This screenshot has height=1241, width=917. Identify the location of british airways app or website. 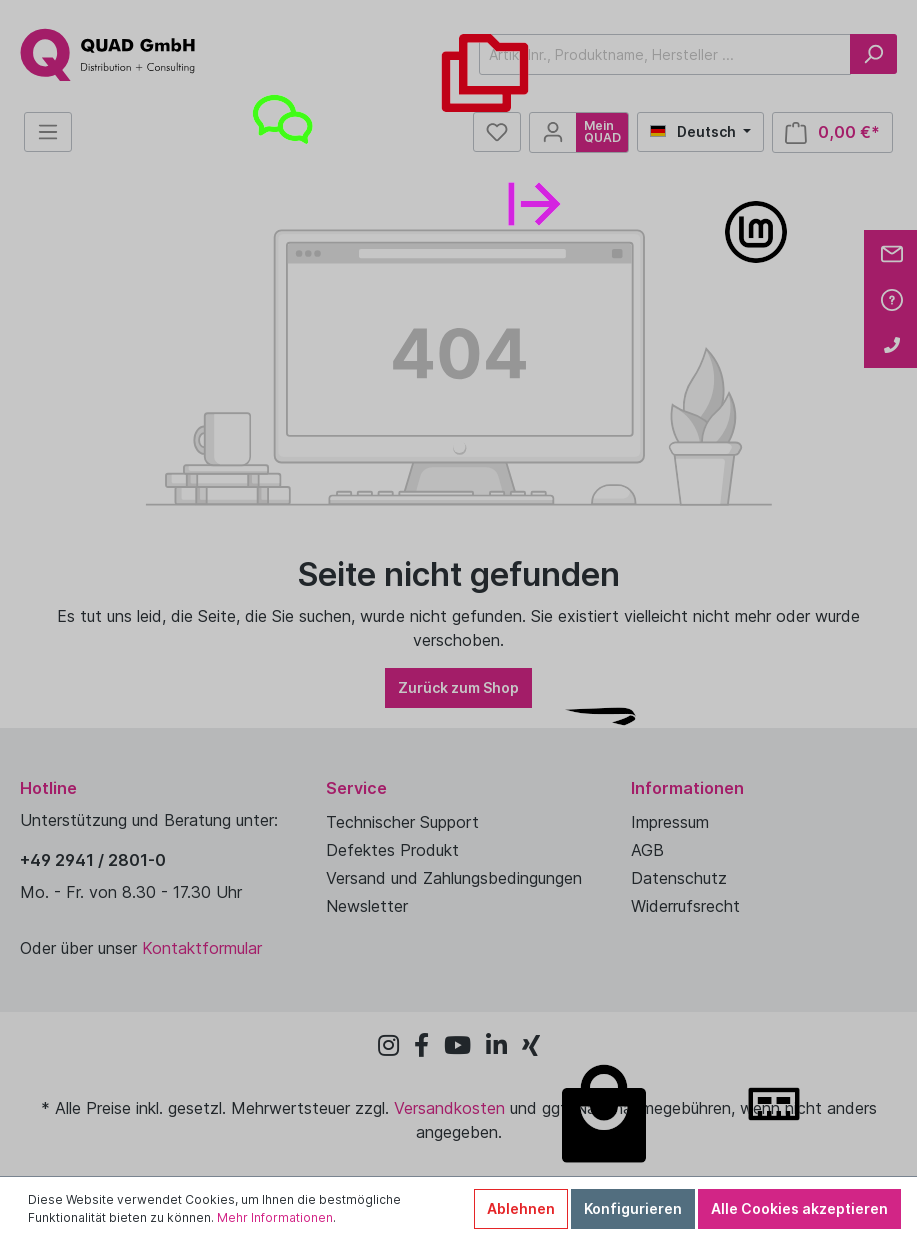
(600, 716).